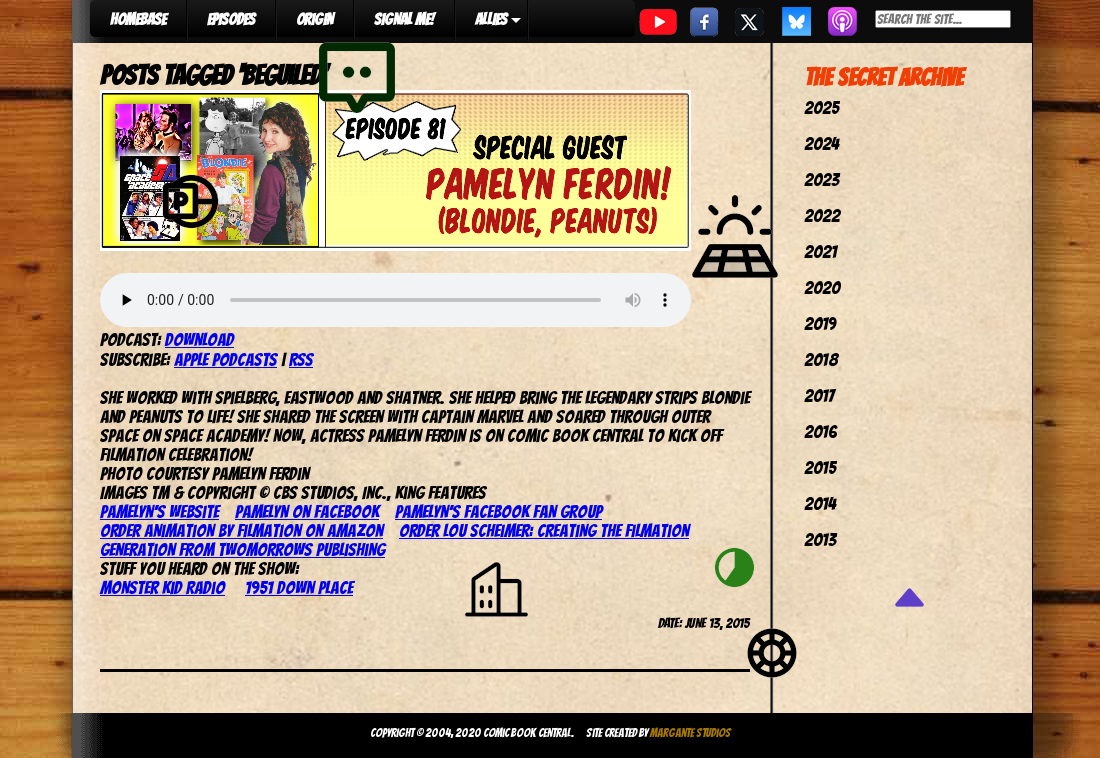  I want to click on open Microsoft PowerPoint, so click(189, 201).